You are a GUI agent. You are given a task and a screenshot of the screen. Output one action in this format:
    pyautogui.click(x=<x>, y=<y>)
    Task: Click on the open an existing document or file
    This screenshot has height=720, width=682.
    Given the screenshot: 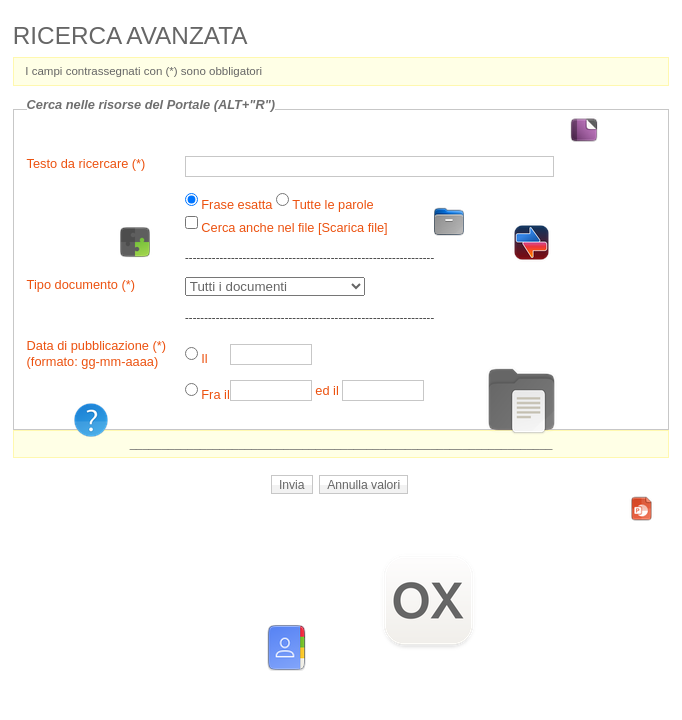 What is the action you would take?
    pyautogui.click(x=521, y=399)
    